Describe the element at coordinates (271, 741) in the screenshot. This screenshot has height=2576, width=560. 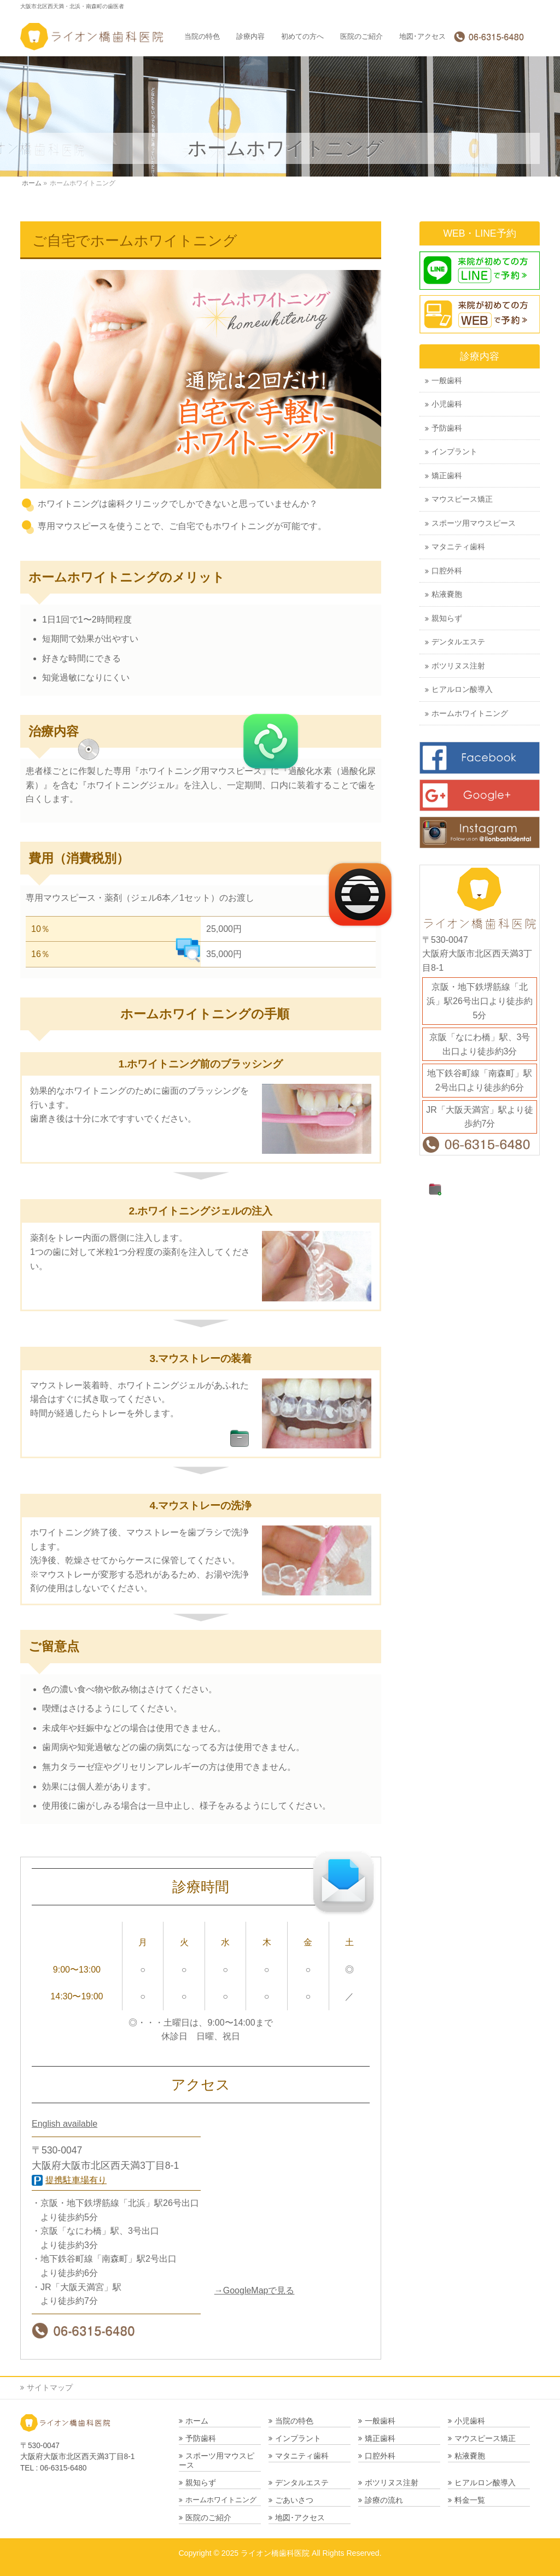
I see `open Element messaging app` at that location.